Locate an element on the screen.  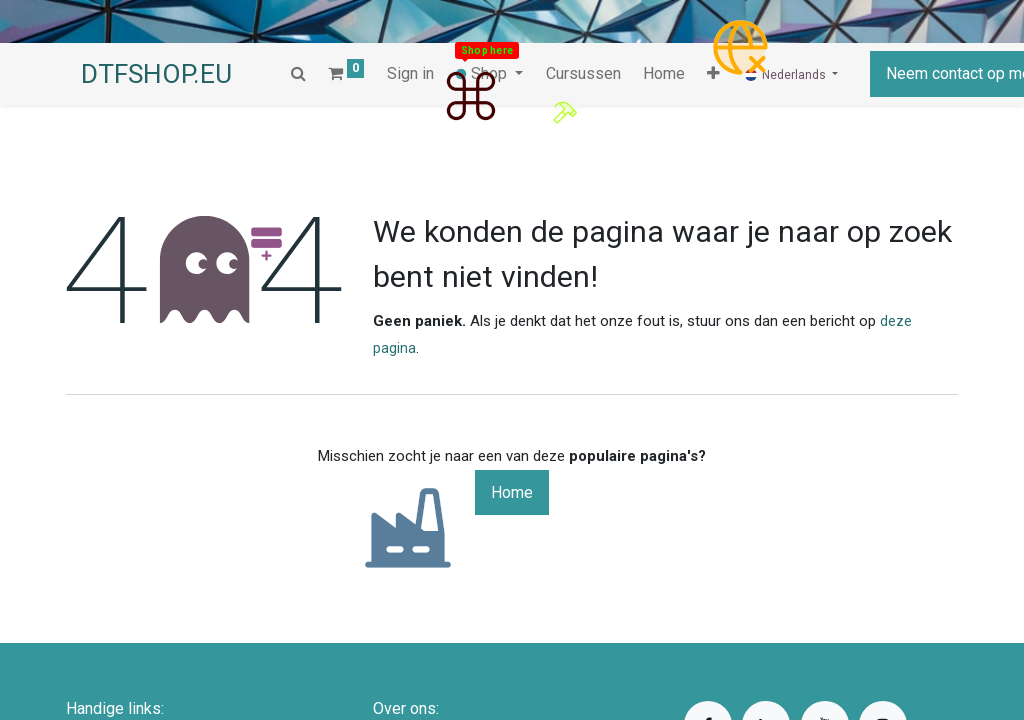
view manufacturing or production settings is located at coordinates (408, 531).